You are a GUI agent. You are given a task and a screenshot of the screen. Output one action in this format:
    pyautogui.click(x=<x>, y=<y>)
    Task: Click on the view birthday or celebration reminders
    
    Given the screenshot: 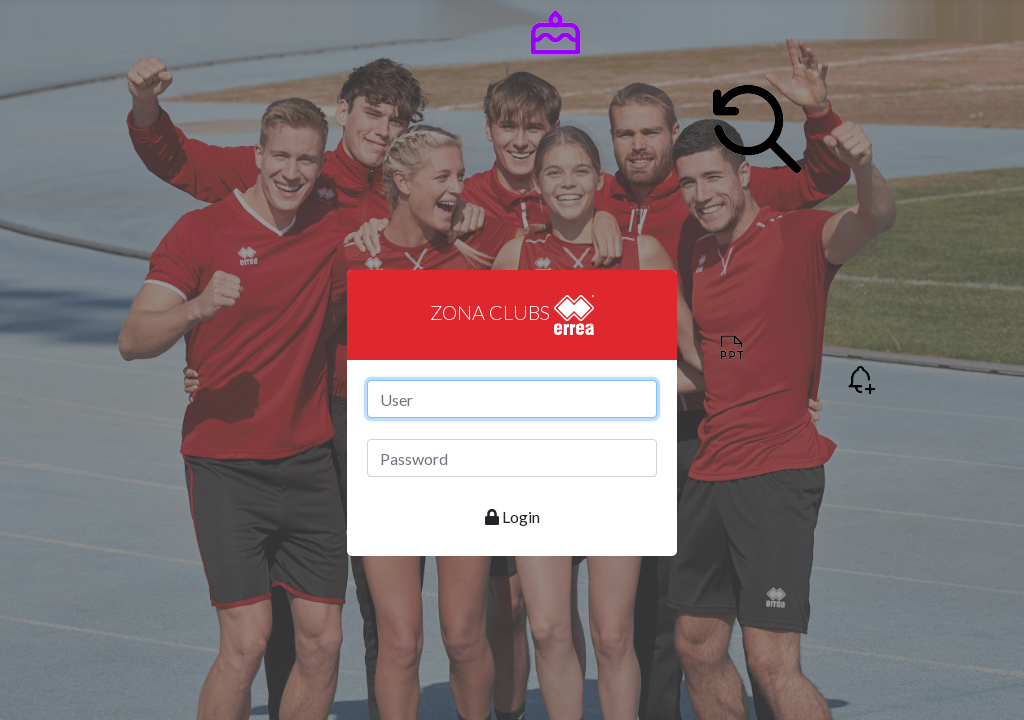 What is the action you would take?
    pyautogui.click(x=555, y=32)
    